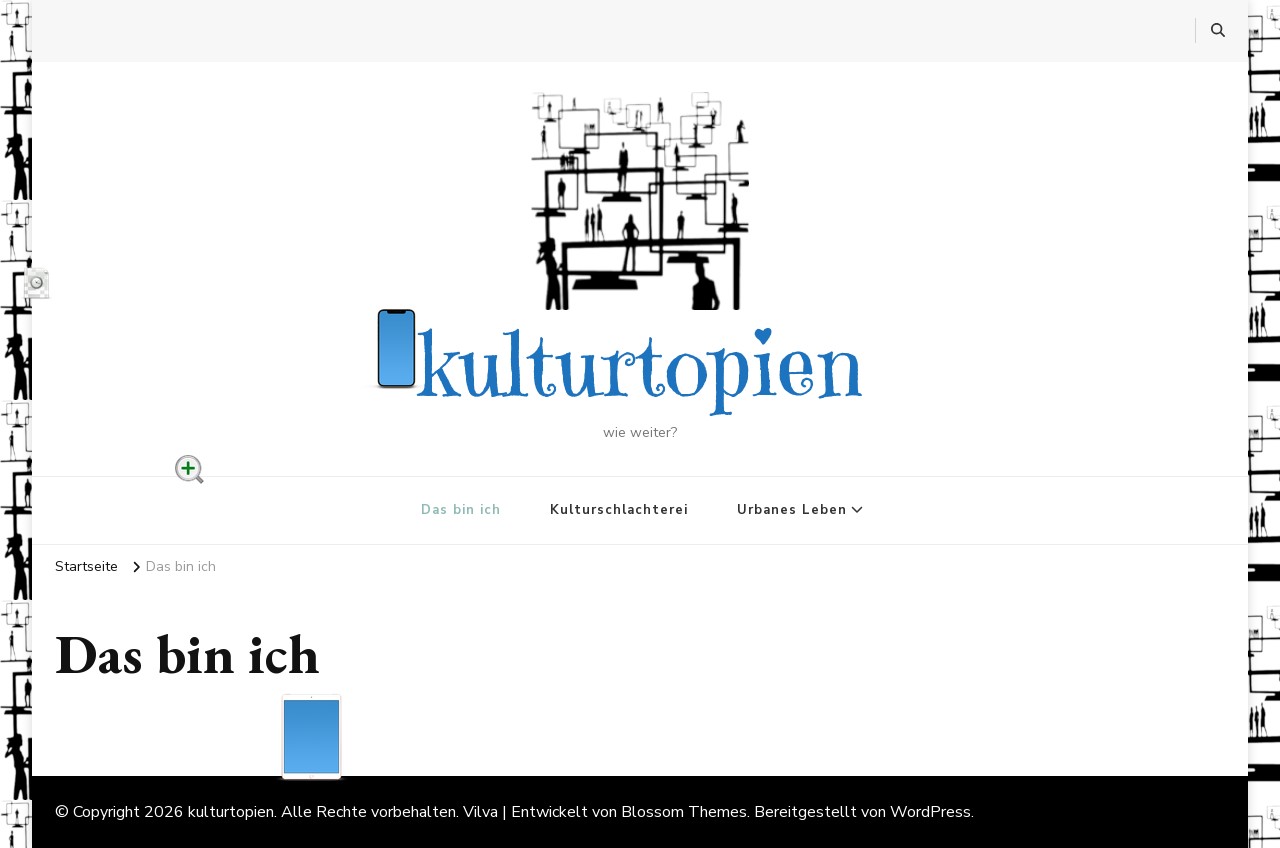  I want to click on image is currently loading, so click(37, 283).